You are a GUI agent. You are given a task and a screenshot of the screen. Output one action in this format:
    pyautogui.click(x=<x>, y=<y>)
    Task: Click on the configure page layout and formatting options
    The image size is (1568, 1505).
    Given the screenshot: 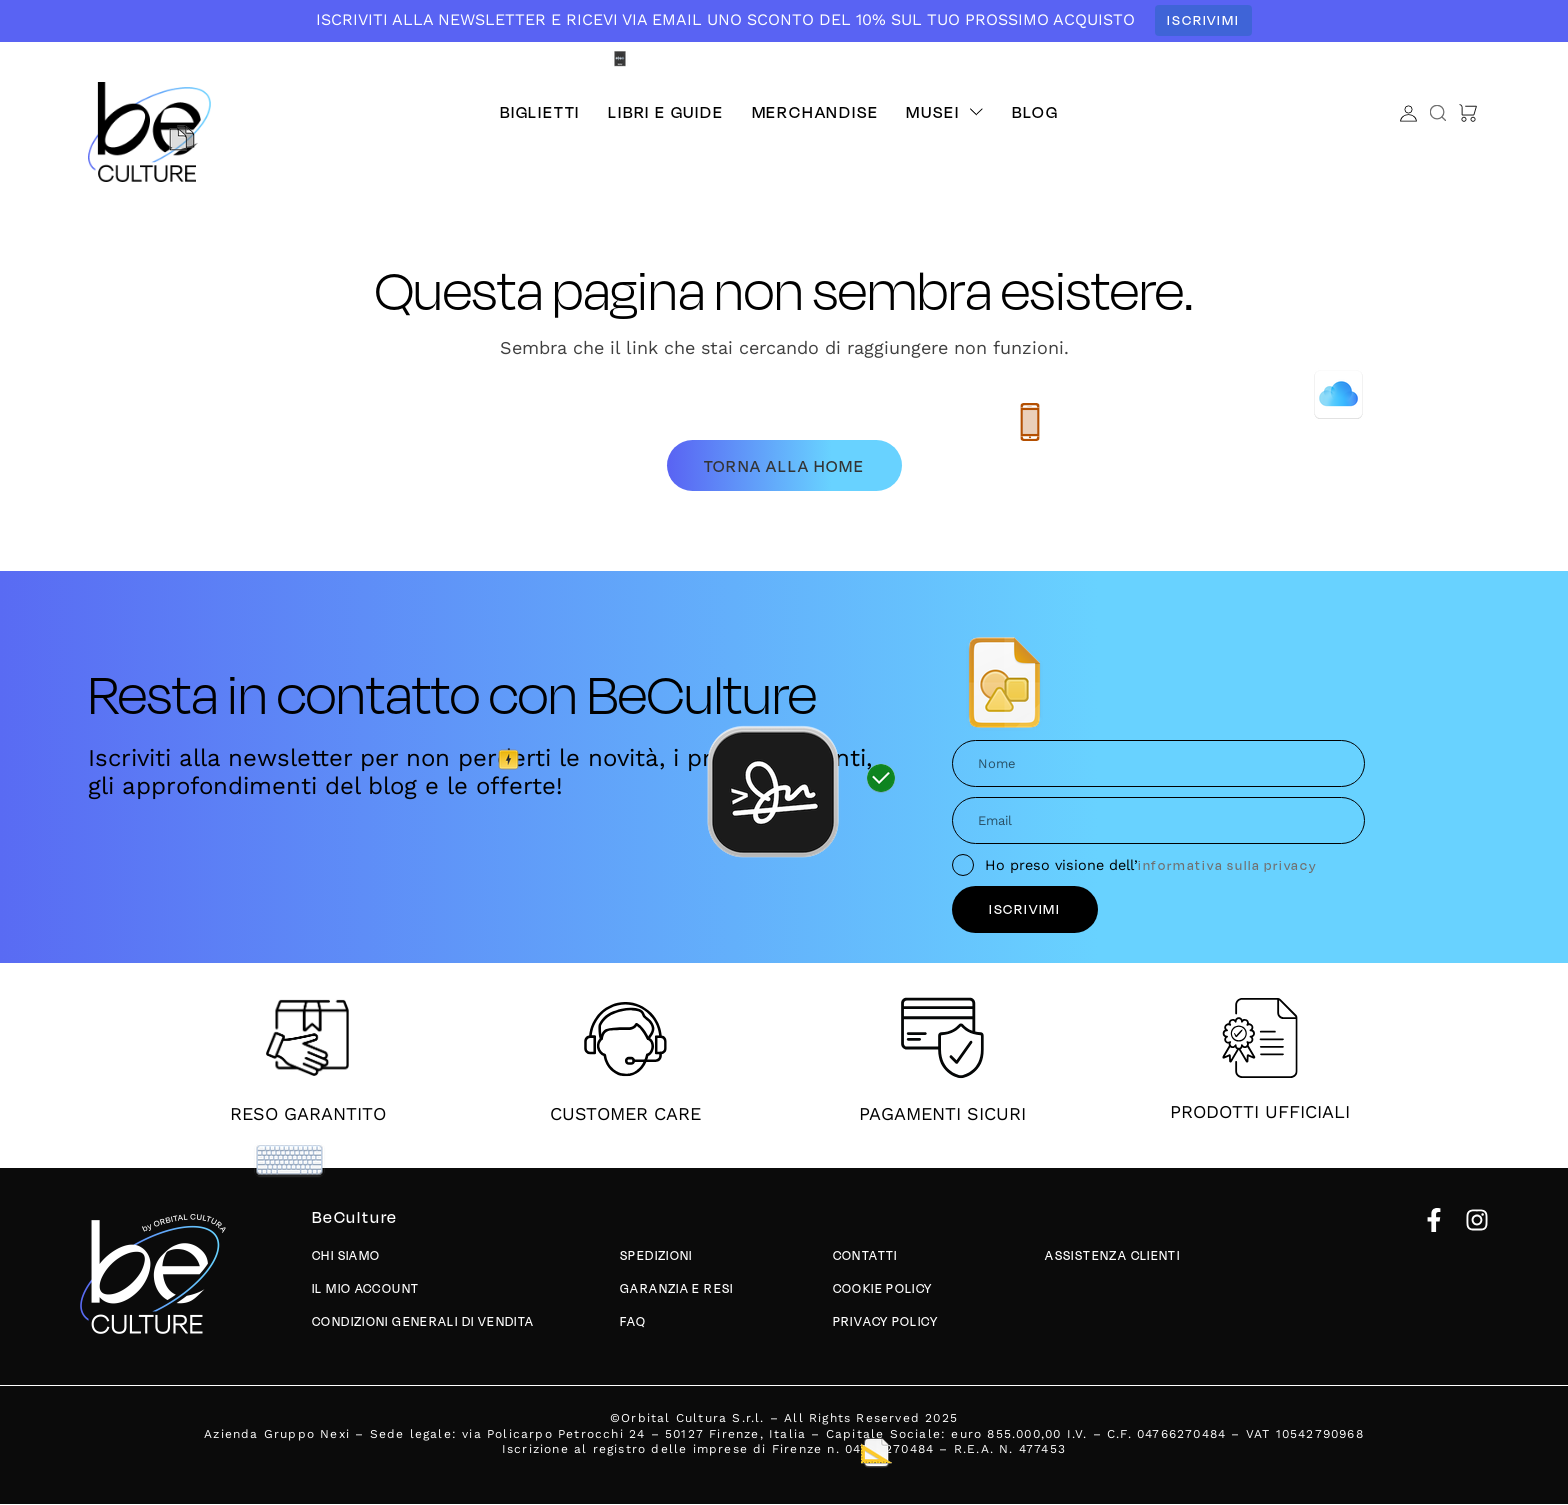 What is the action you would take?
    pyautogui.click(x=876, y=1452)
    